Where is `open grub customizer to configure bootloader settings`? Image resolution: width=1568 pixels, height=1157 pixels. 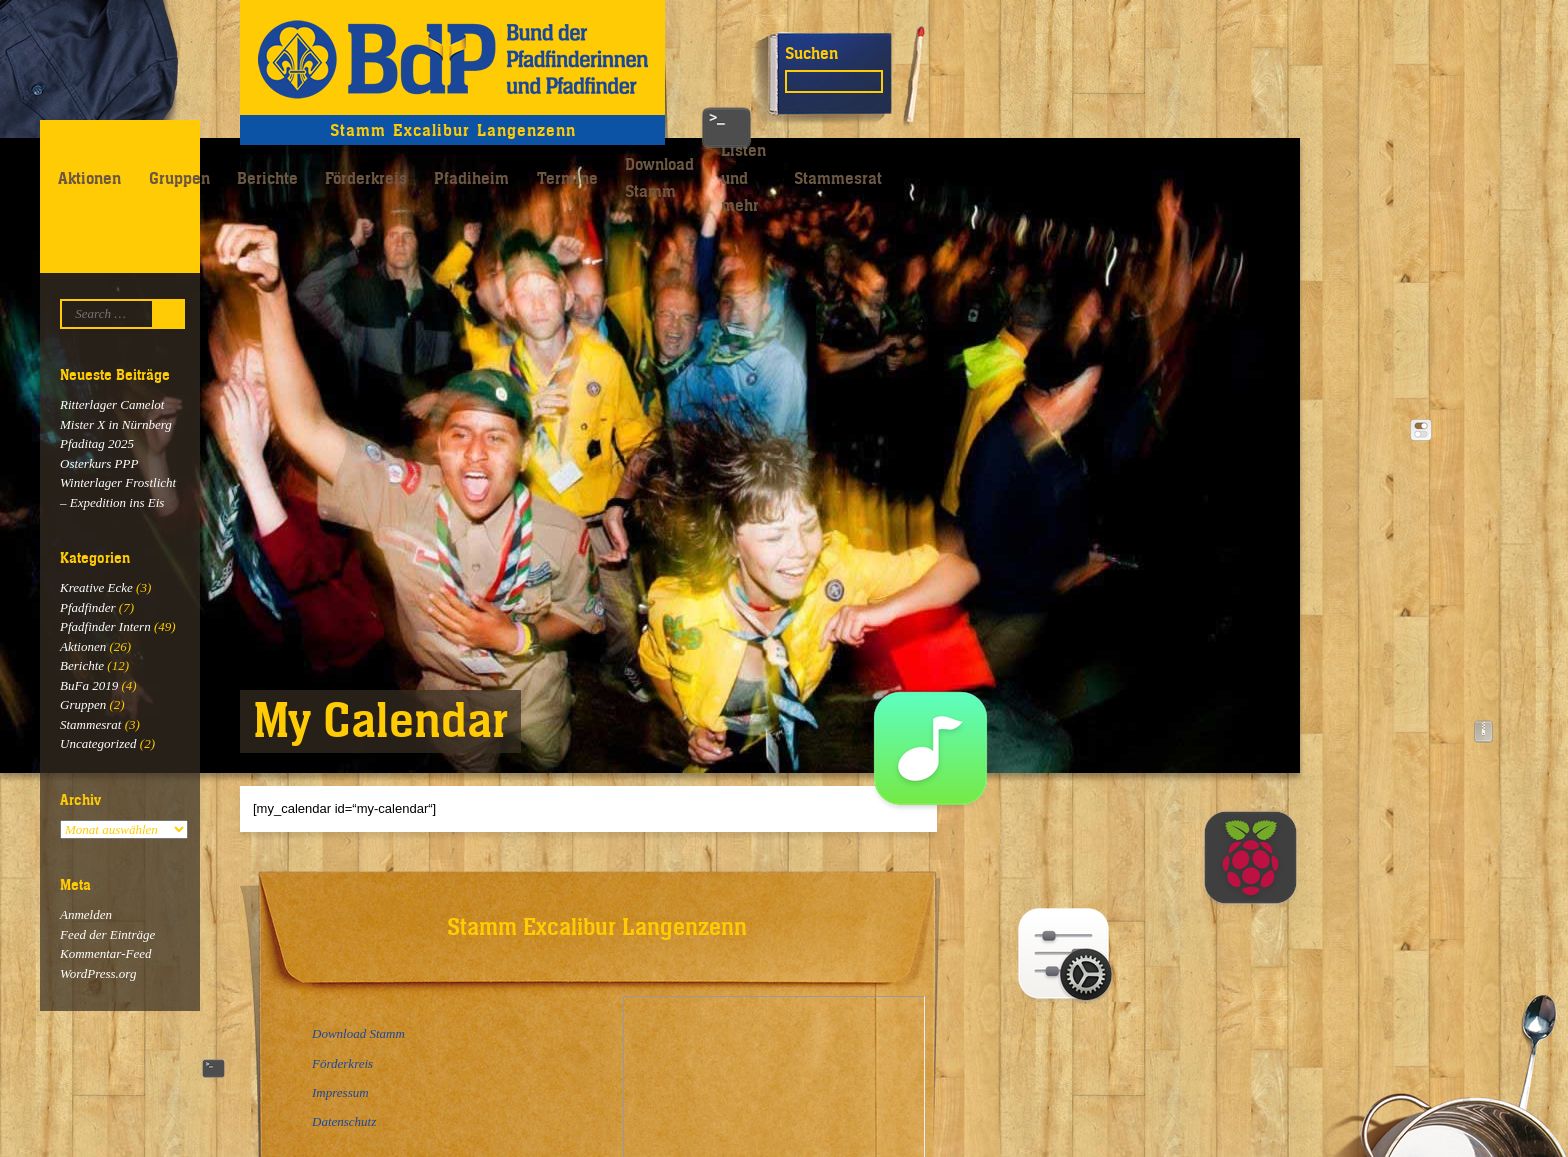
open grub customizer to configure bootloader settings is located at coordinates (1063, 953).